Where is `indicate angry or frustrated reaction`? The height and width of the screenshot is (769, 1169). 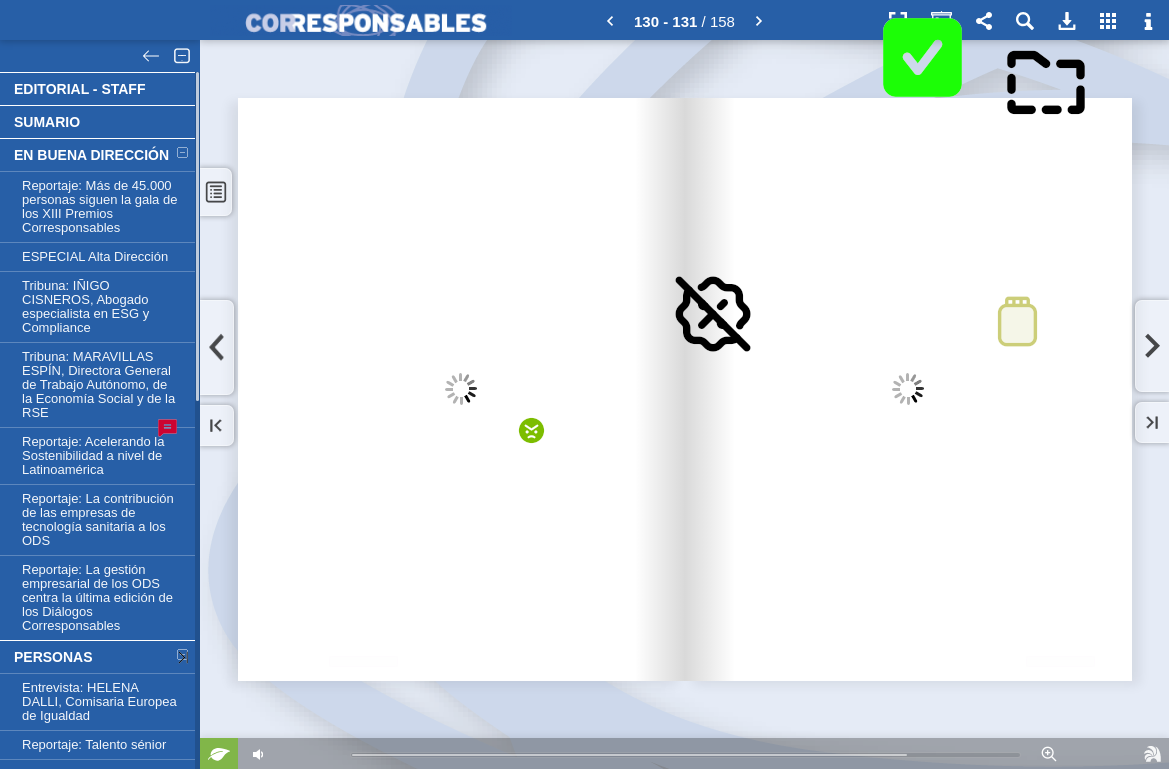
indicate angry or frustrated reaction is located at coordinates (531, 430).